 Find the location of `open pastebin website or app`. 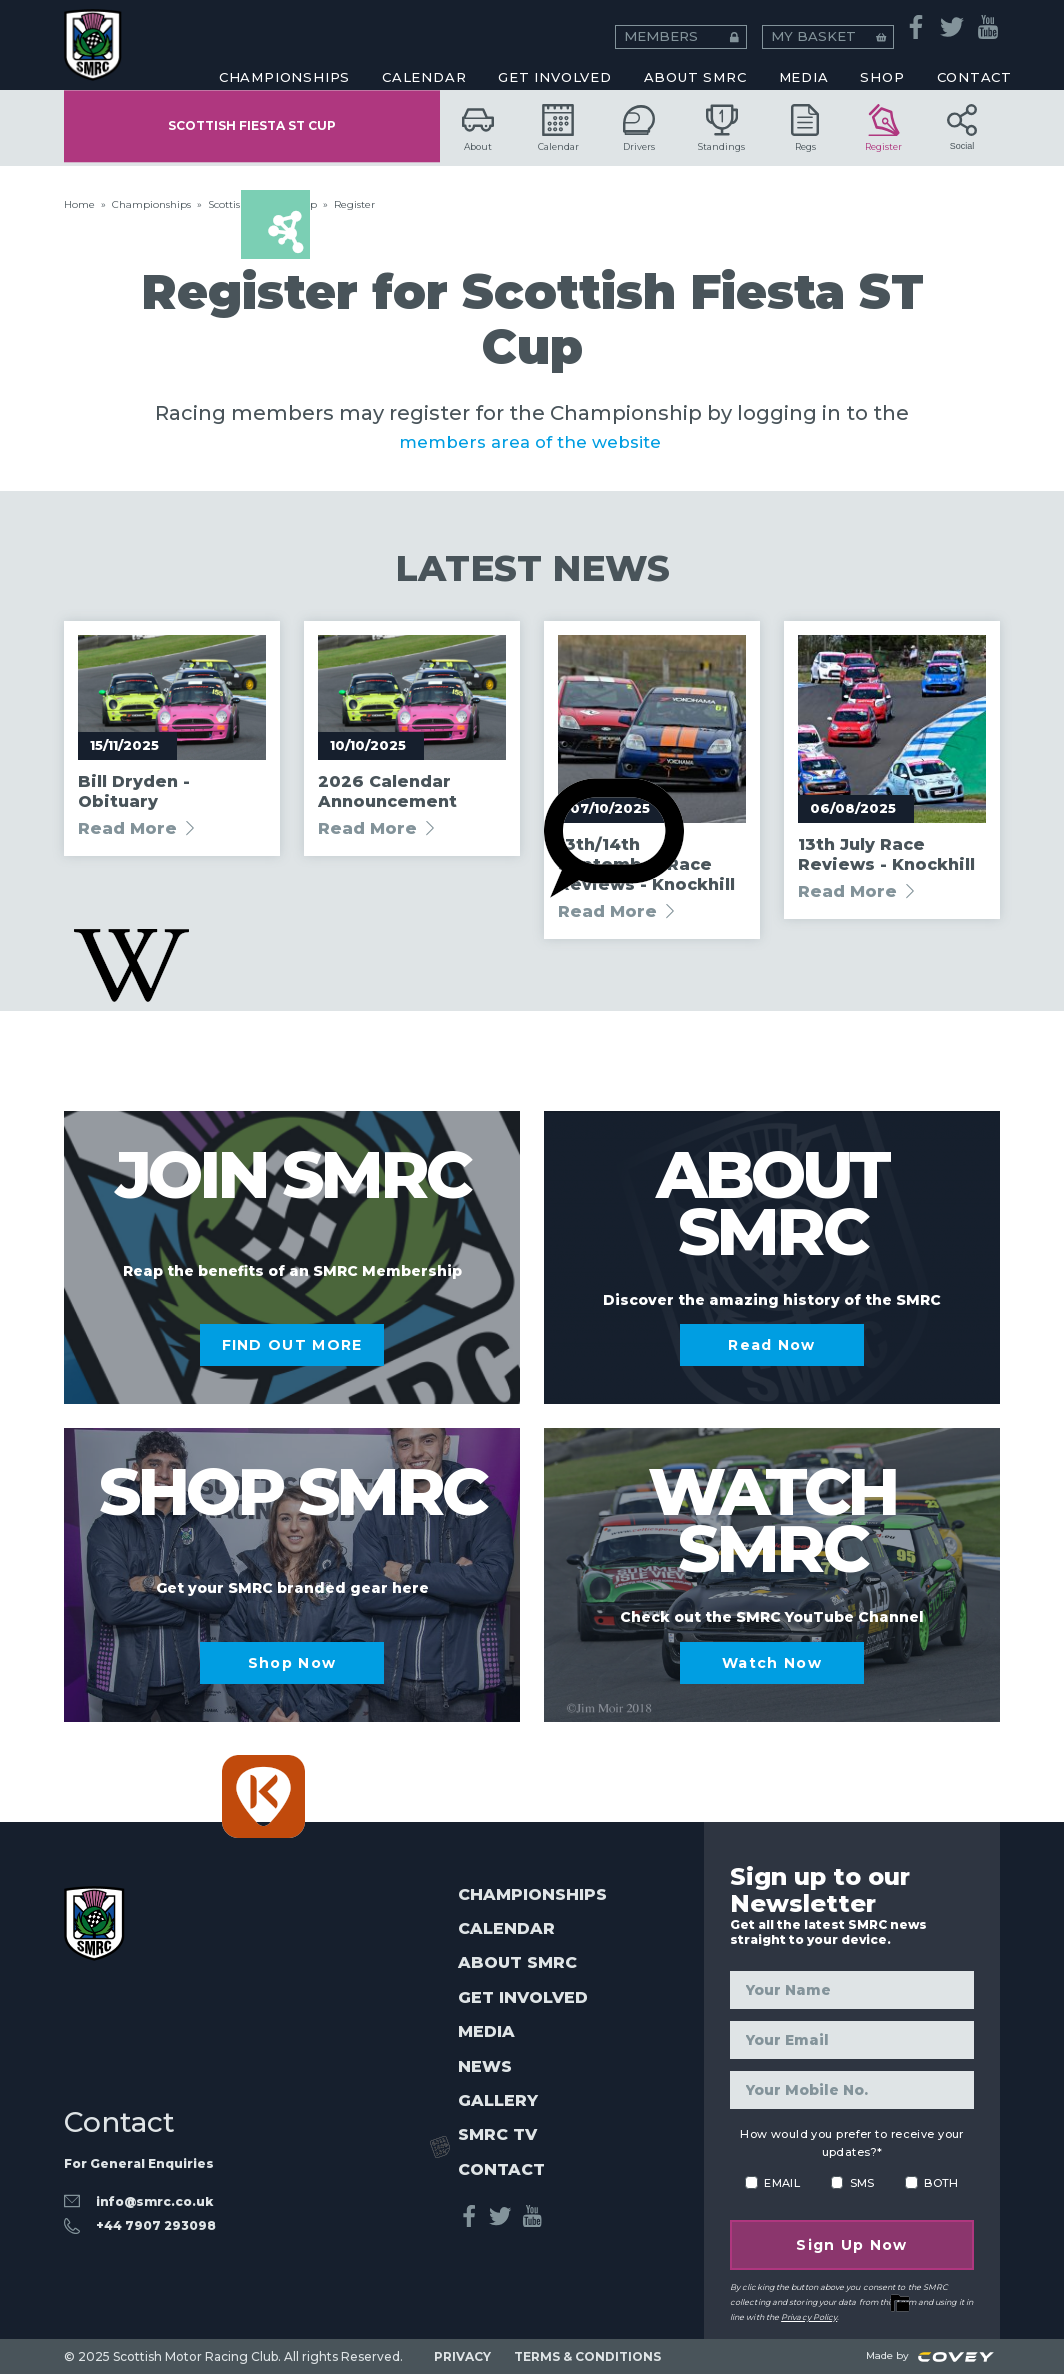

open pastebin website or app is located at coordinates (440, 2147).